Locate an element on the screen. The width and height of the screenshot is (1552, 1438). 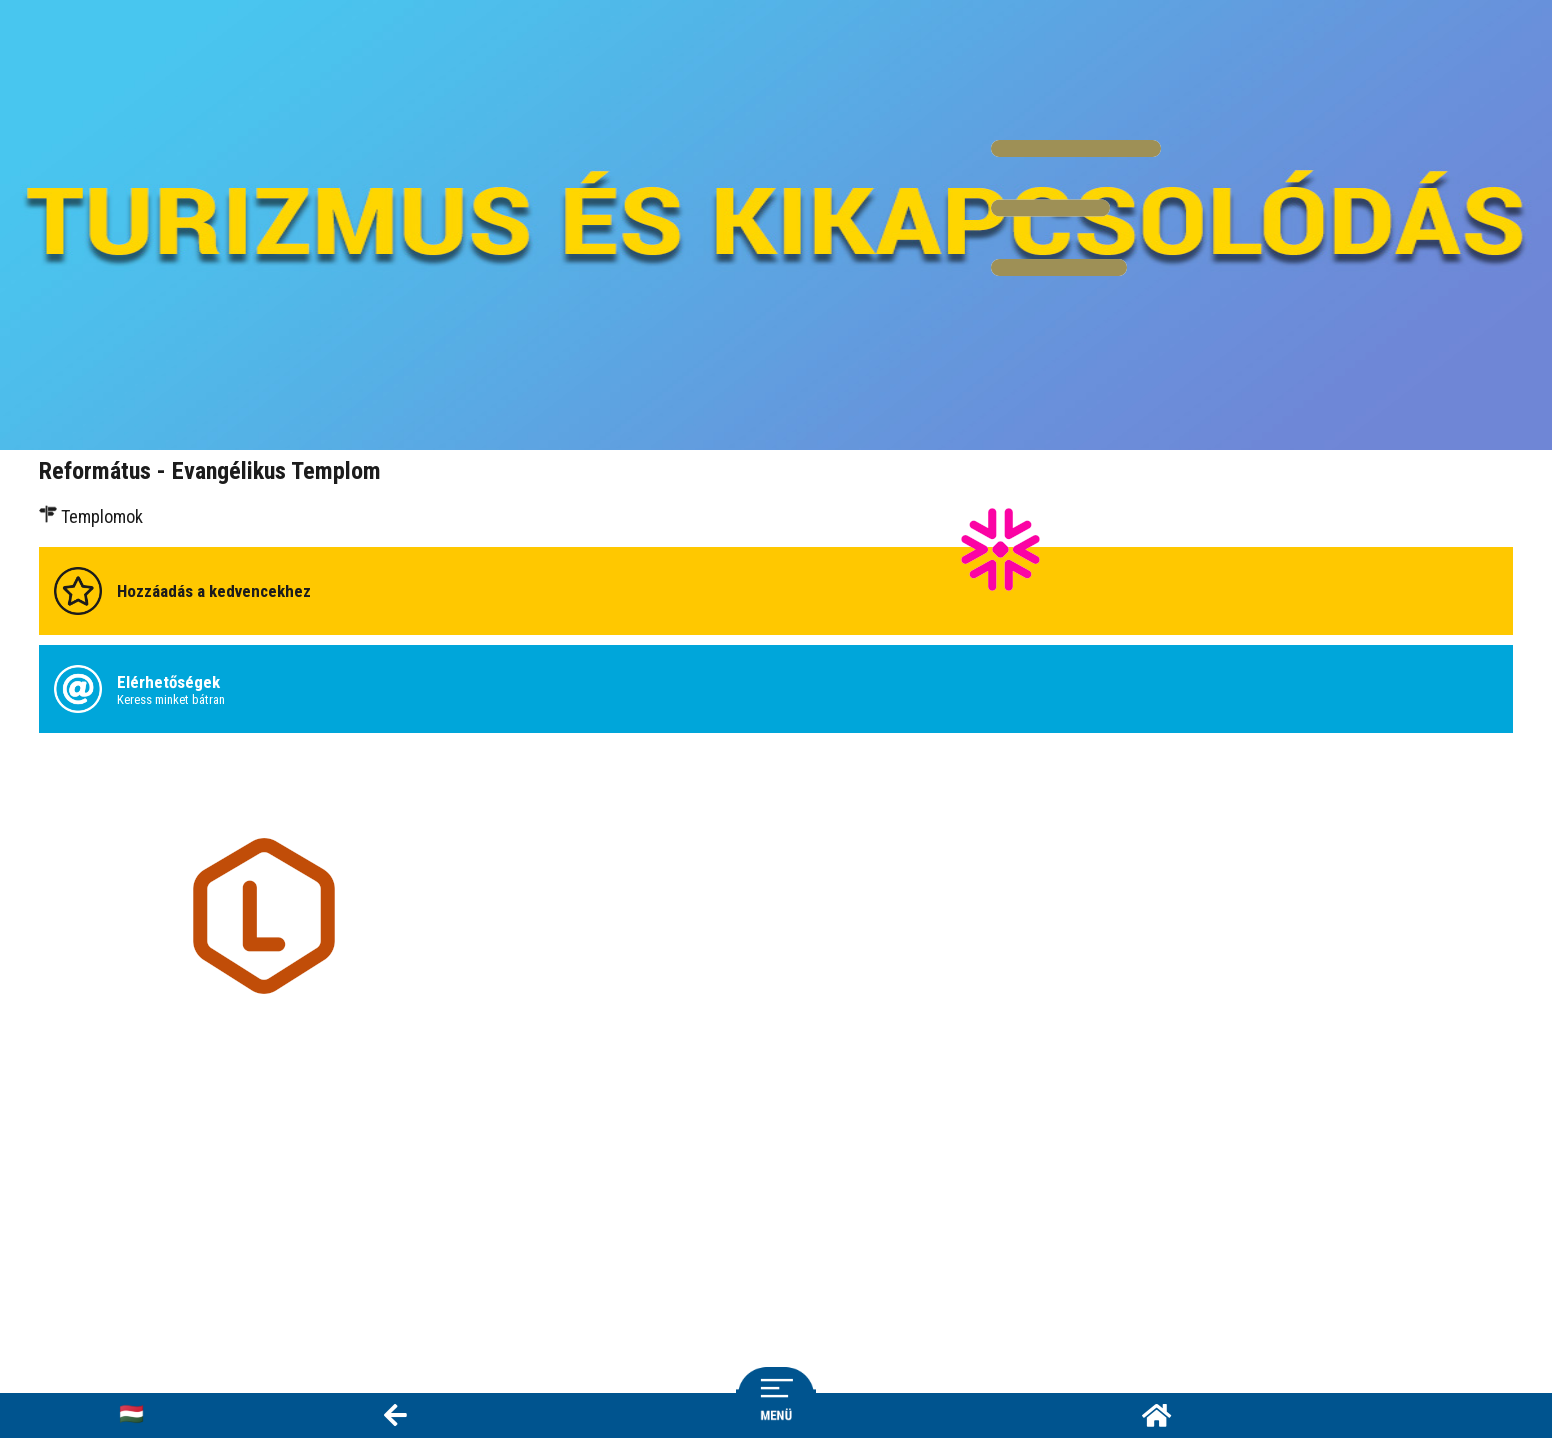
align text to the start of the line is located at coordinates (1076, 208).